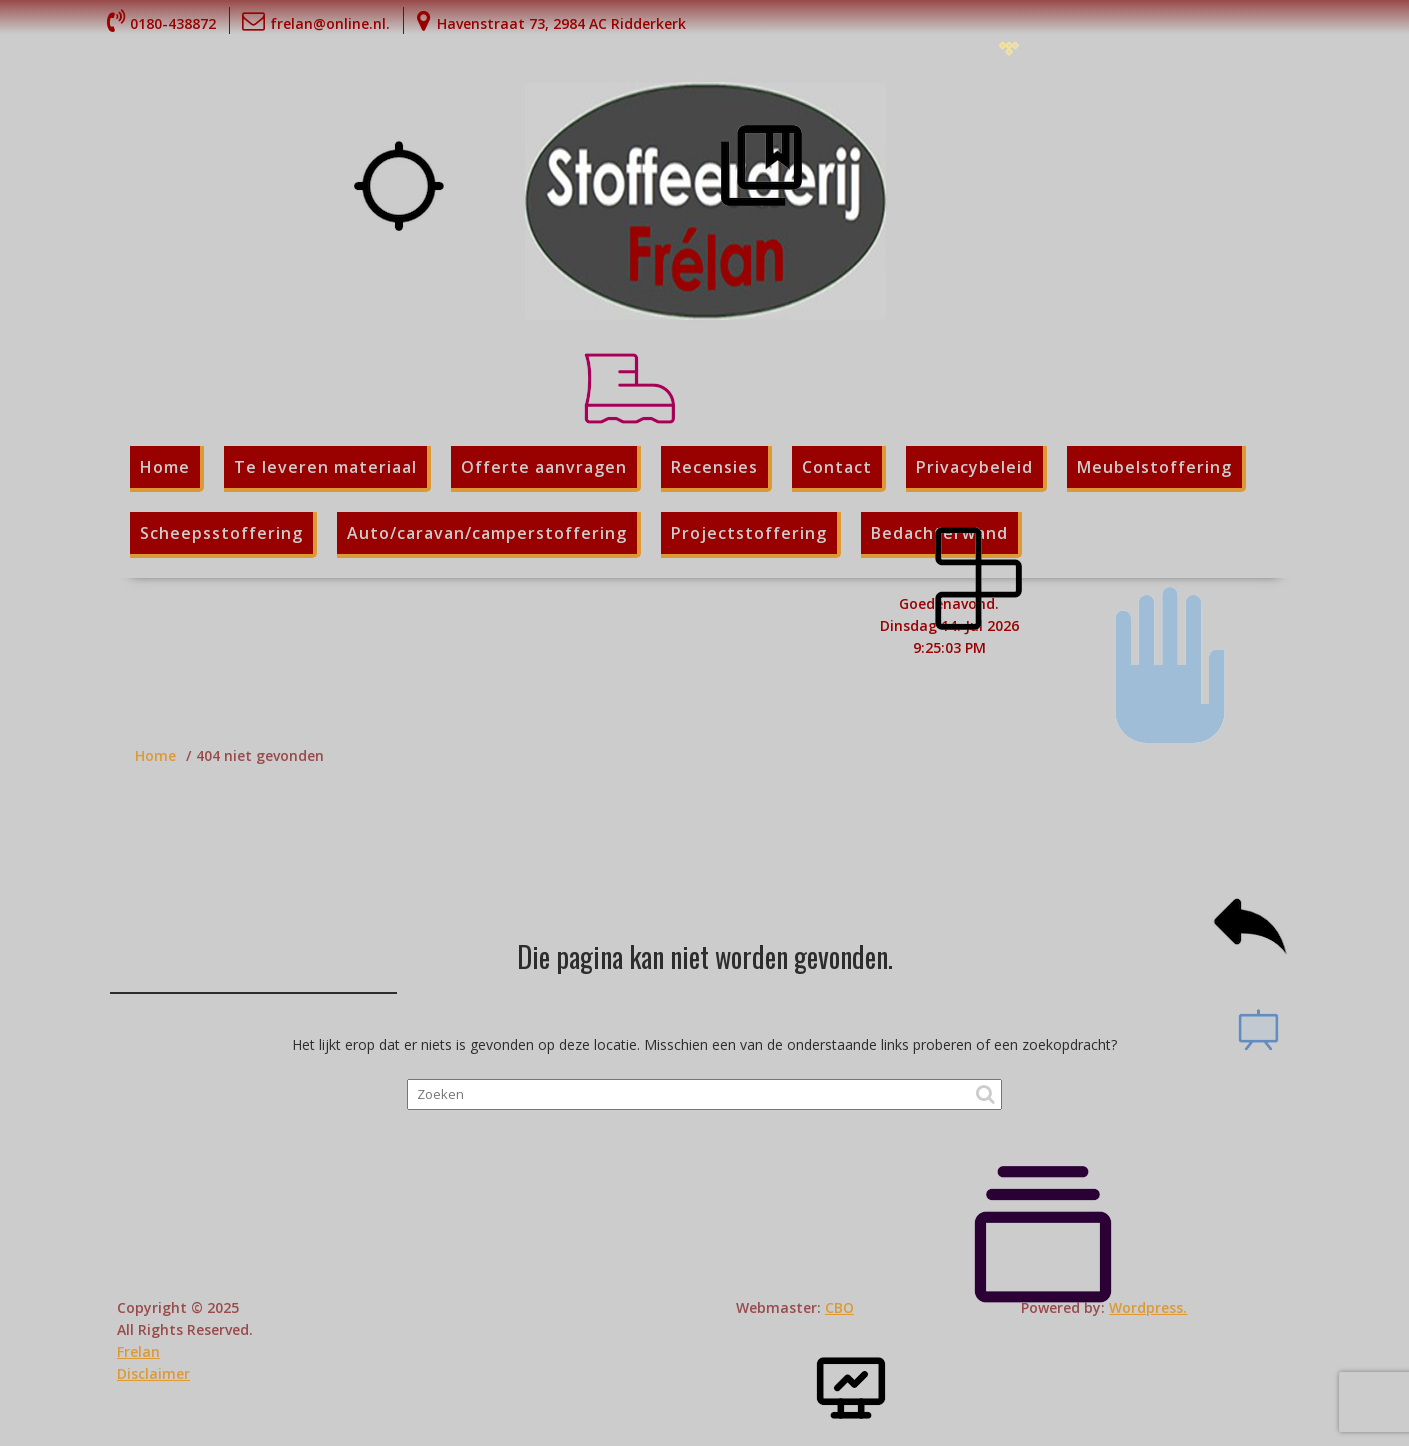 The image size is (1409, 1446). Describe the element at coordinates (399, 186) in the screenshot. I see `GPS signal not yet acquired` at that location.